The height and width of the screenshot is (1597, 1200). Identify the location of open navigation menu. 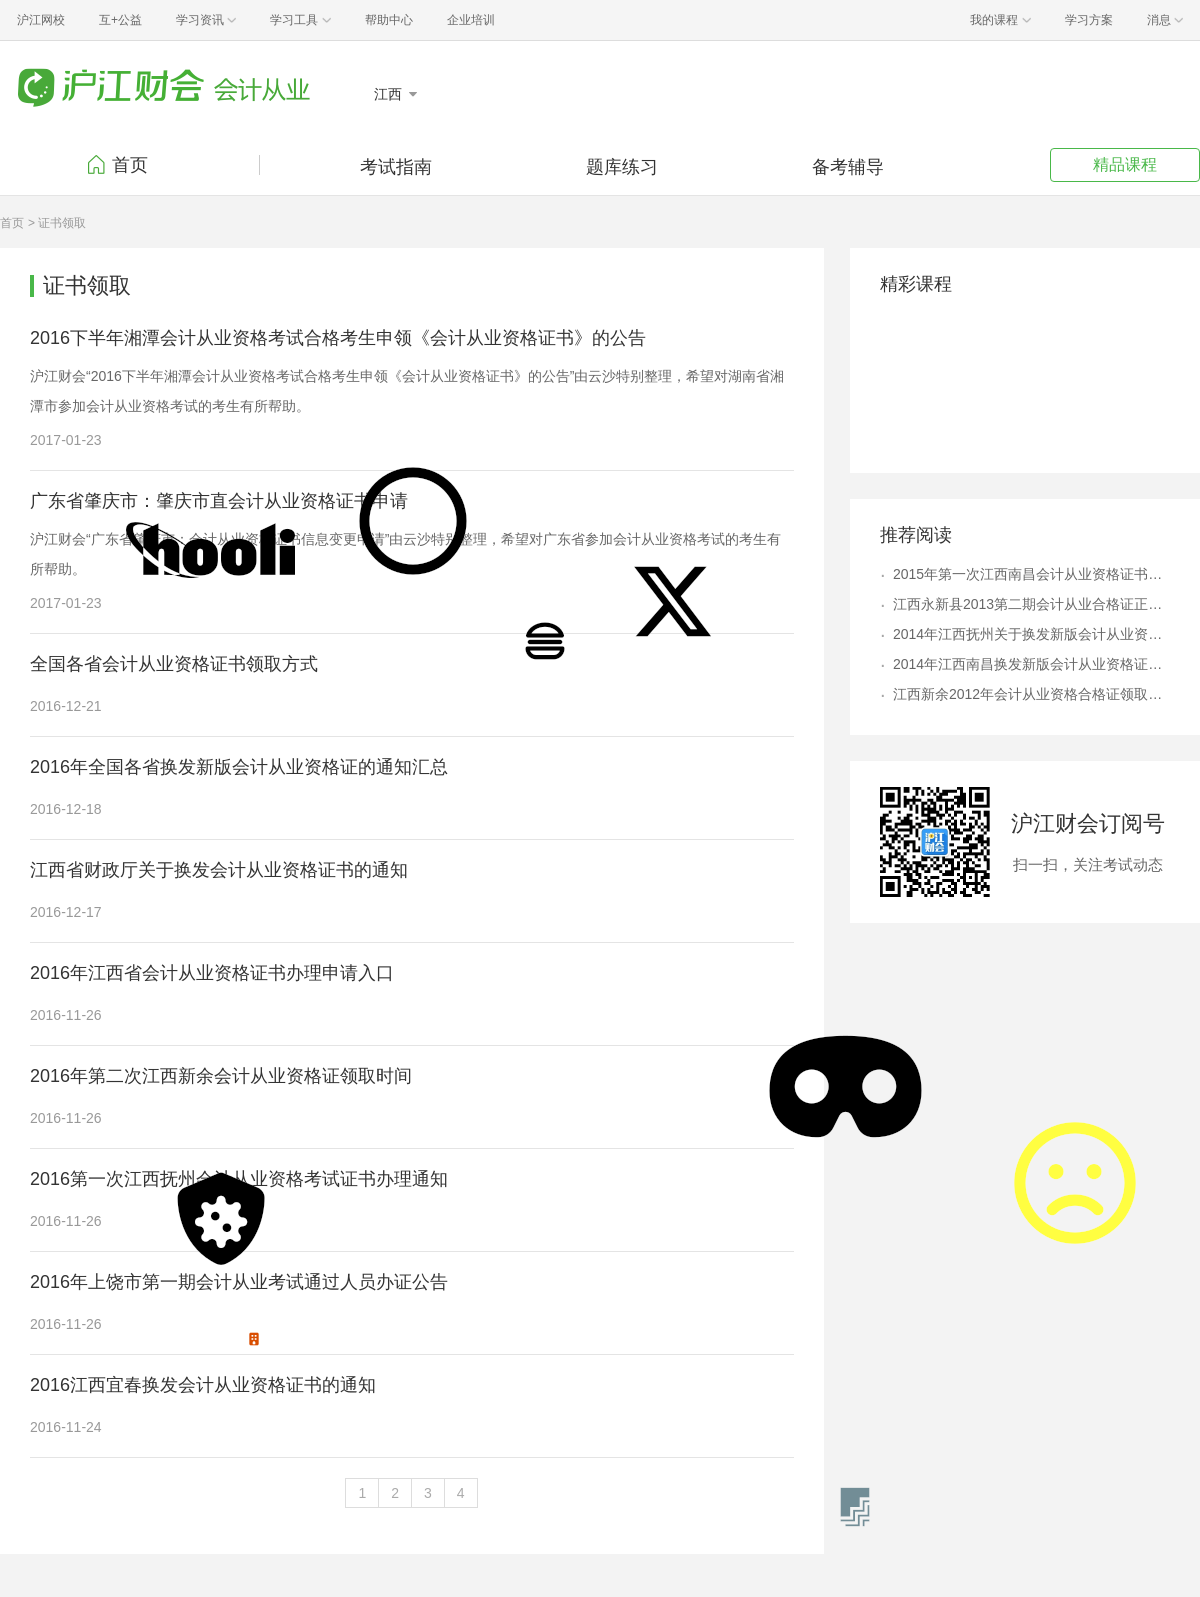
(545, 642).